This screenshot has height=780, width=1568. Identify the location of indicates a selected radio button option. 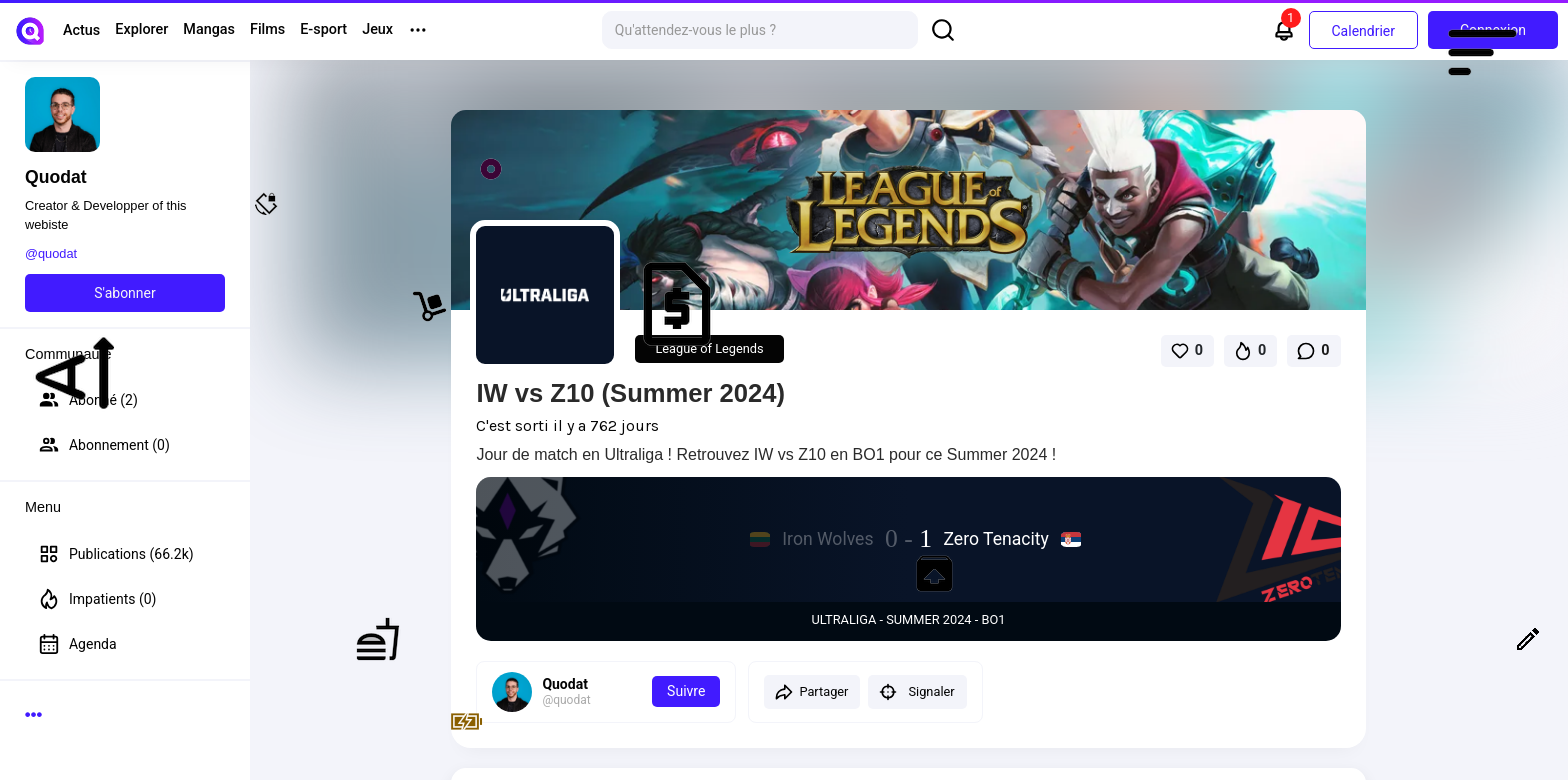
(491, 169).